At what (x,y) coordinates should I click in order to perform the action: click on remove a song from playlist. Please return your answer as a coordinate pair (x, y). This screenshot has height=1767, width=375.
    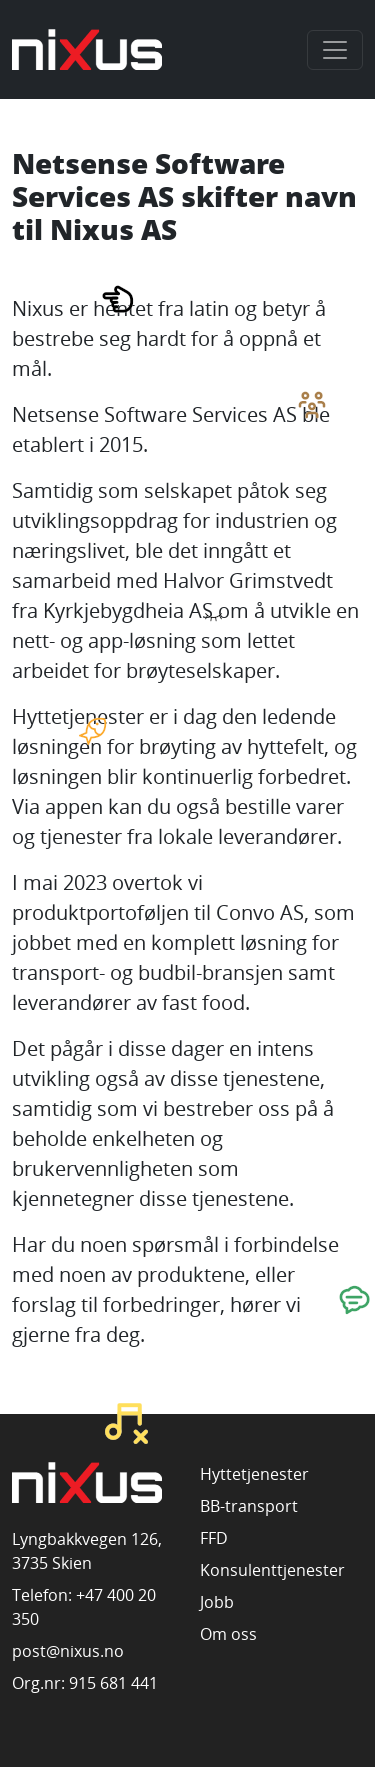
    Looking at the image, I should click on (125, 1421).